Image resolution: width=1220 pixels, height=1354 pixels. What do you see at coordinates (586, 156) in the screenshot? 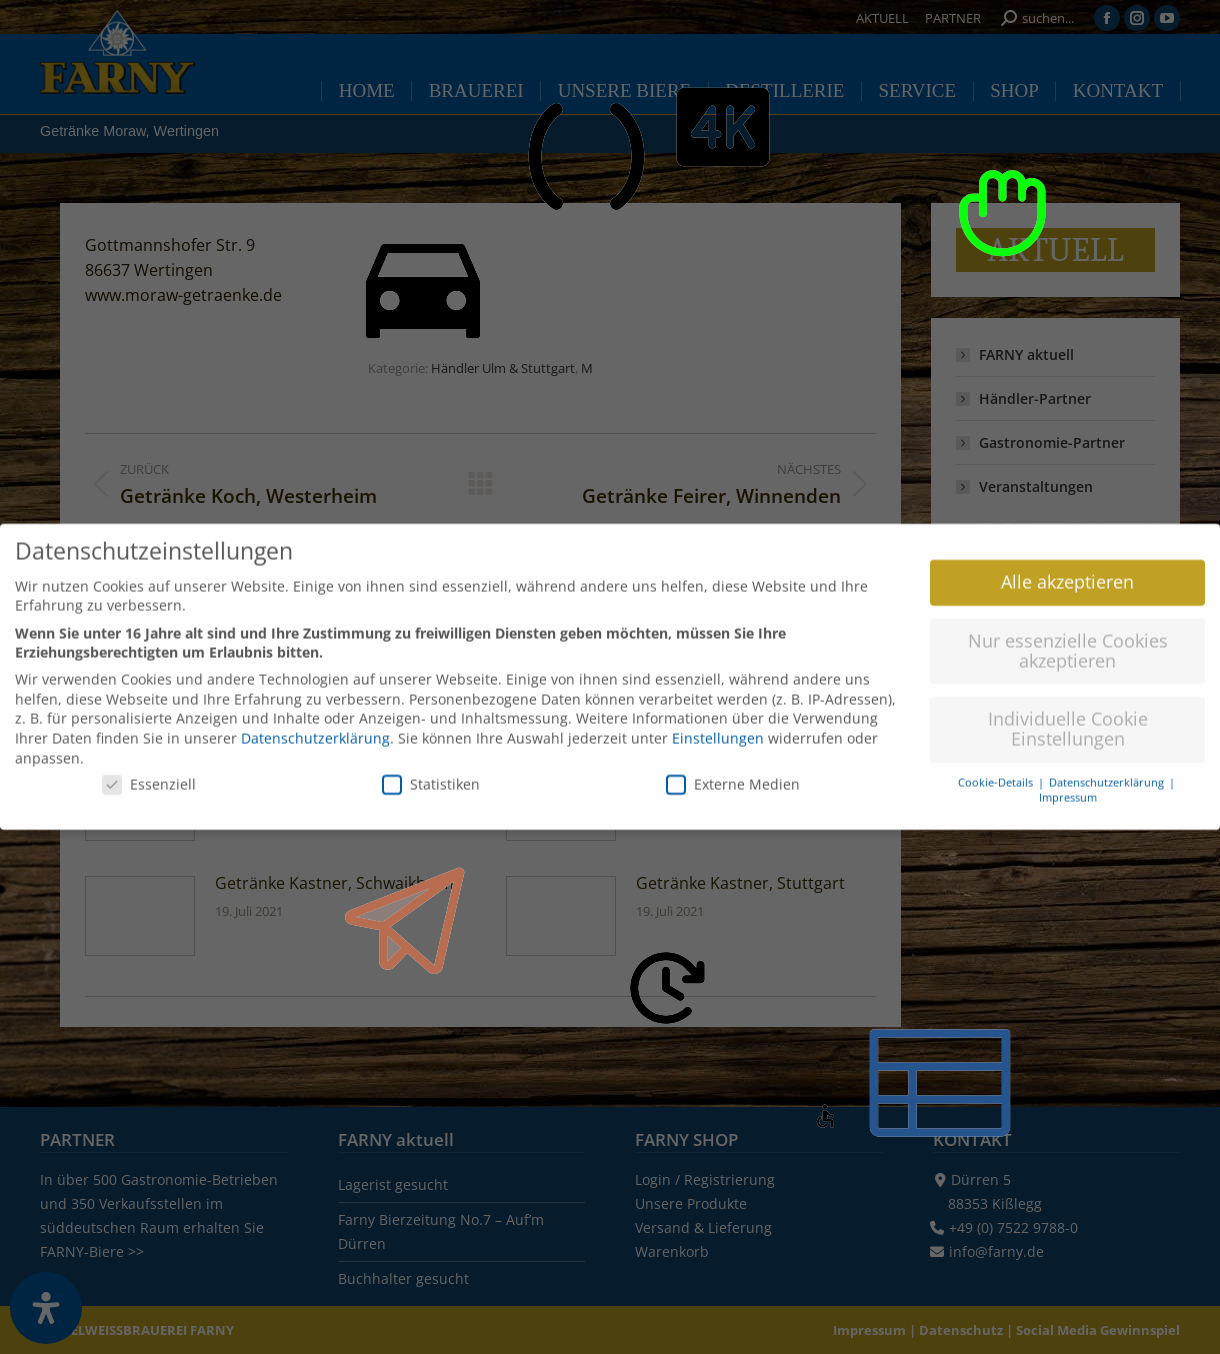
I see `insert parentheses in text or code` at bounding box center [586, 156].